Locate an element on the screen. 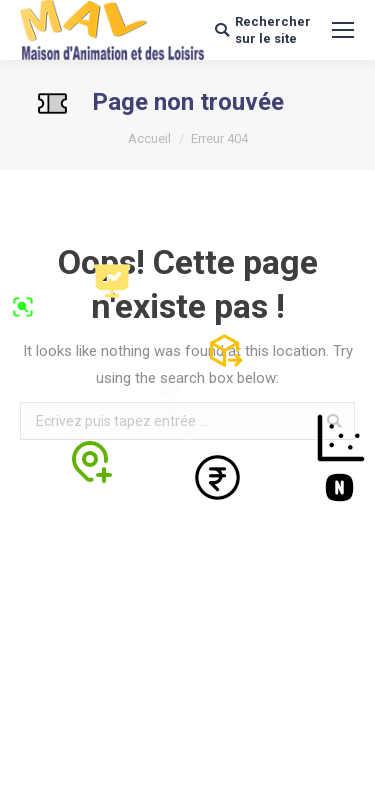 The width and height of the screenshot is (375, 810). start a presentation or slideshow is located at coordinates (112, 281).